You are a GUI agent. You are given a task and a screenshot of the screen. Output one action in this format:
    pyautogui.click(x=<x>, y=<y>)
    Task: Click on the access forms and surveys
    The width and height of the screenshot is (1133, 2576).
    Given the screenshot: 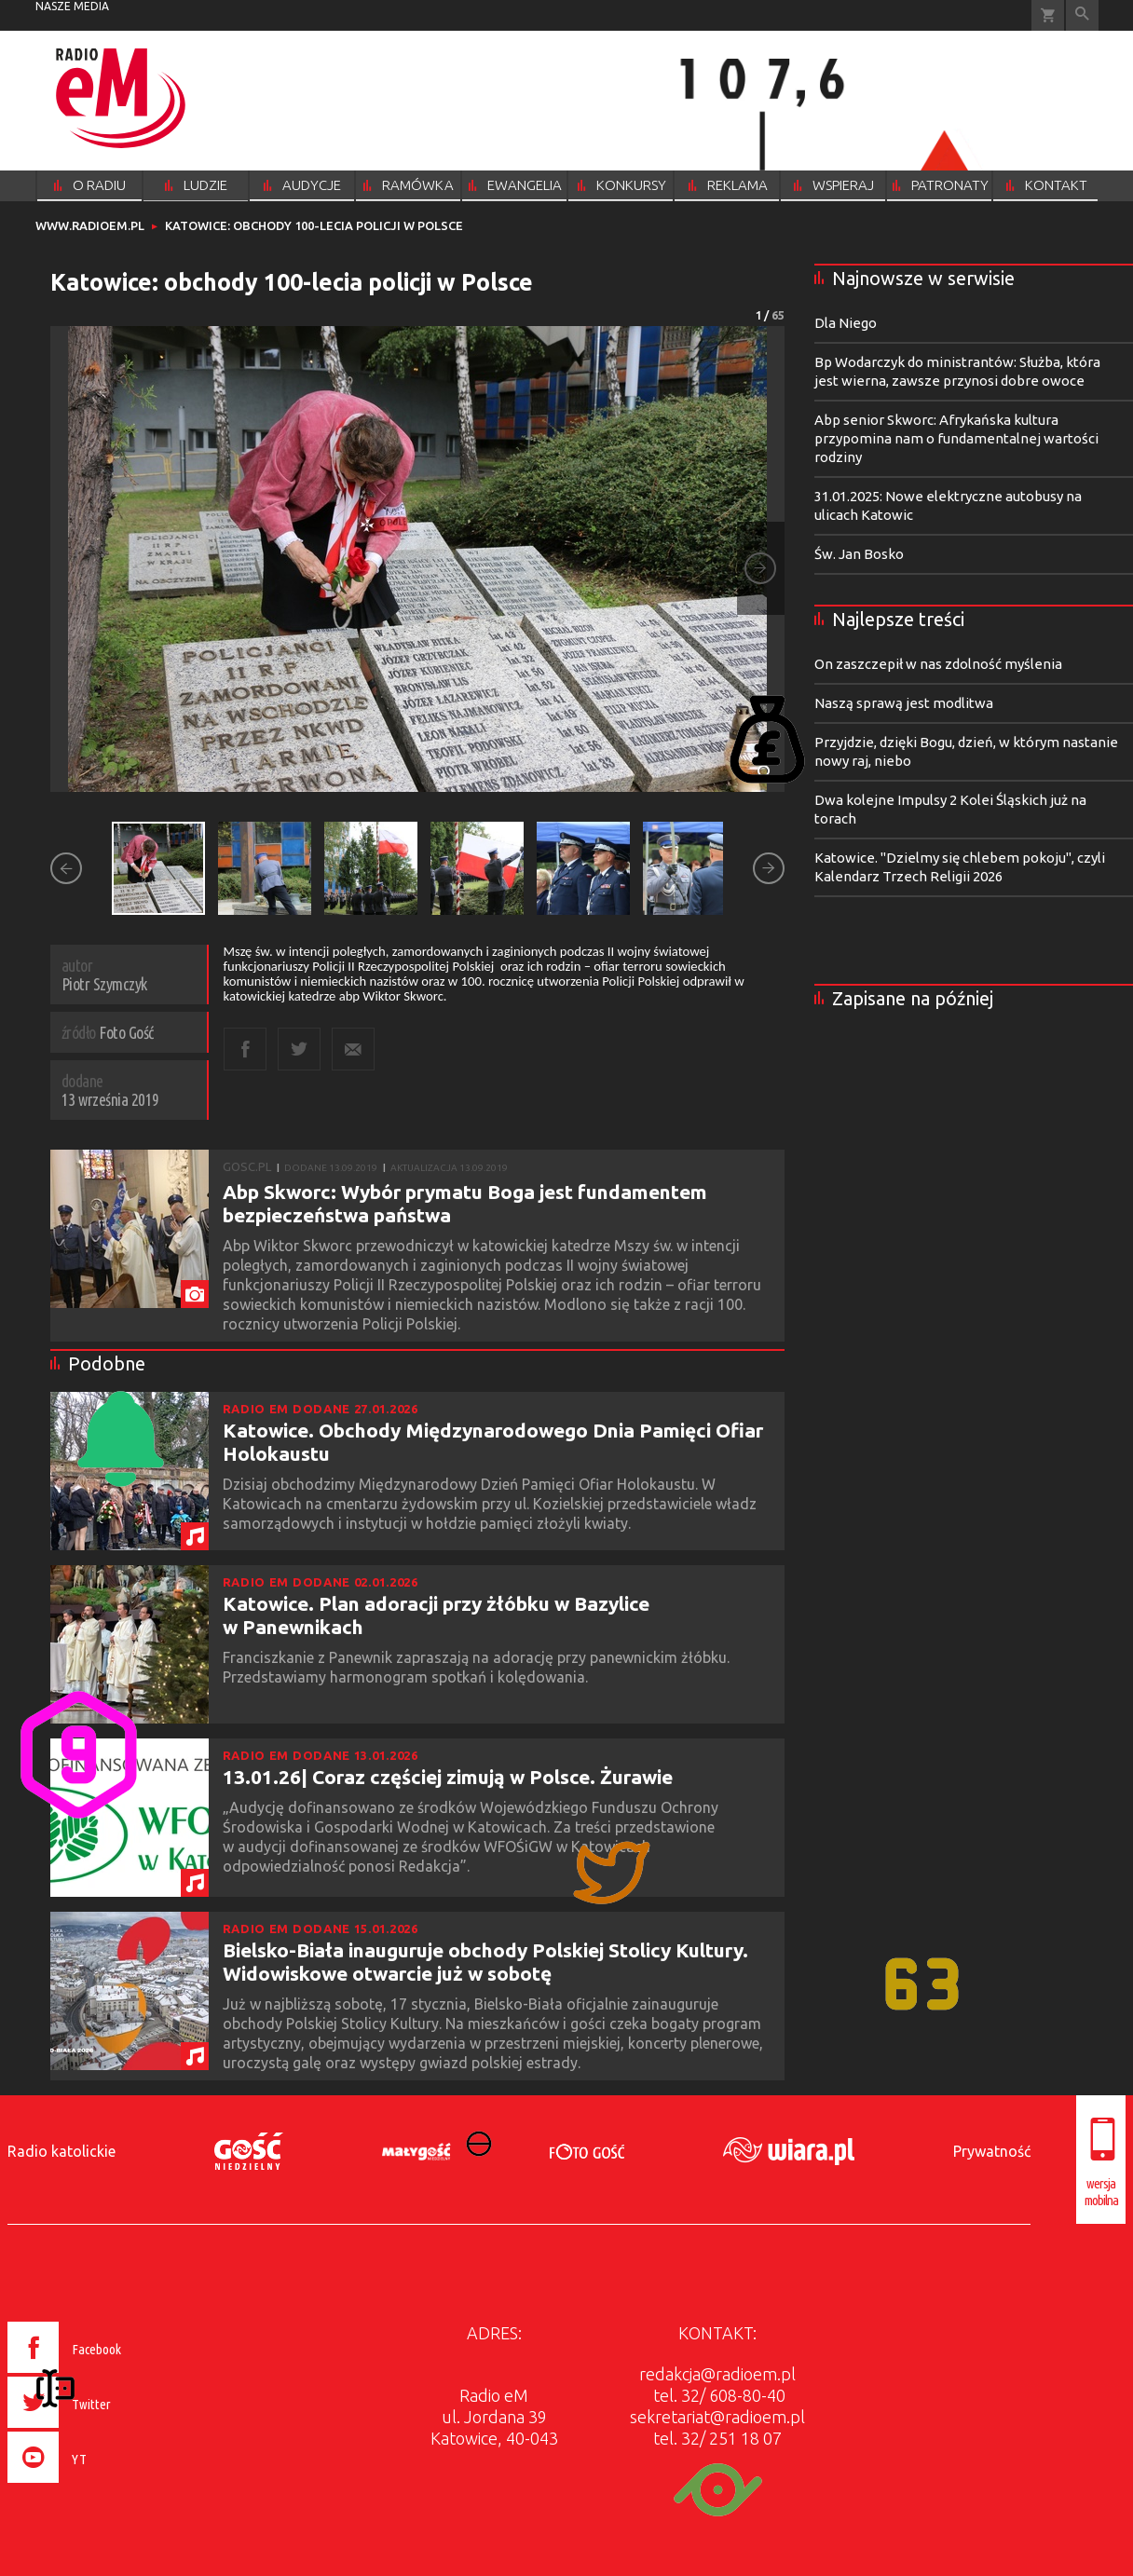 What is the action you would take?
    pyautogui.click(x=55, y=2388)
    